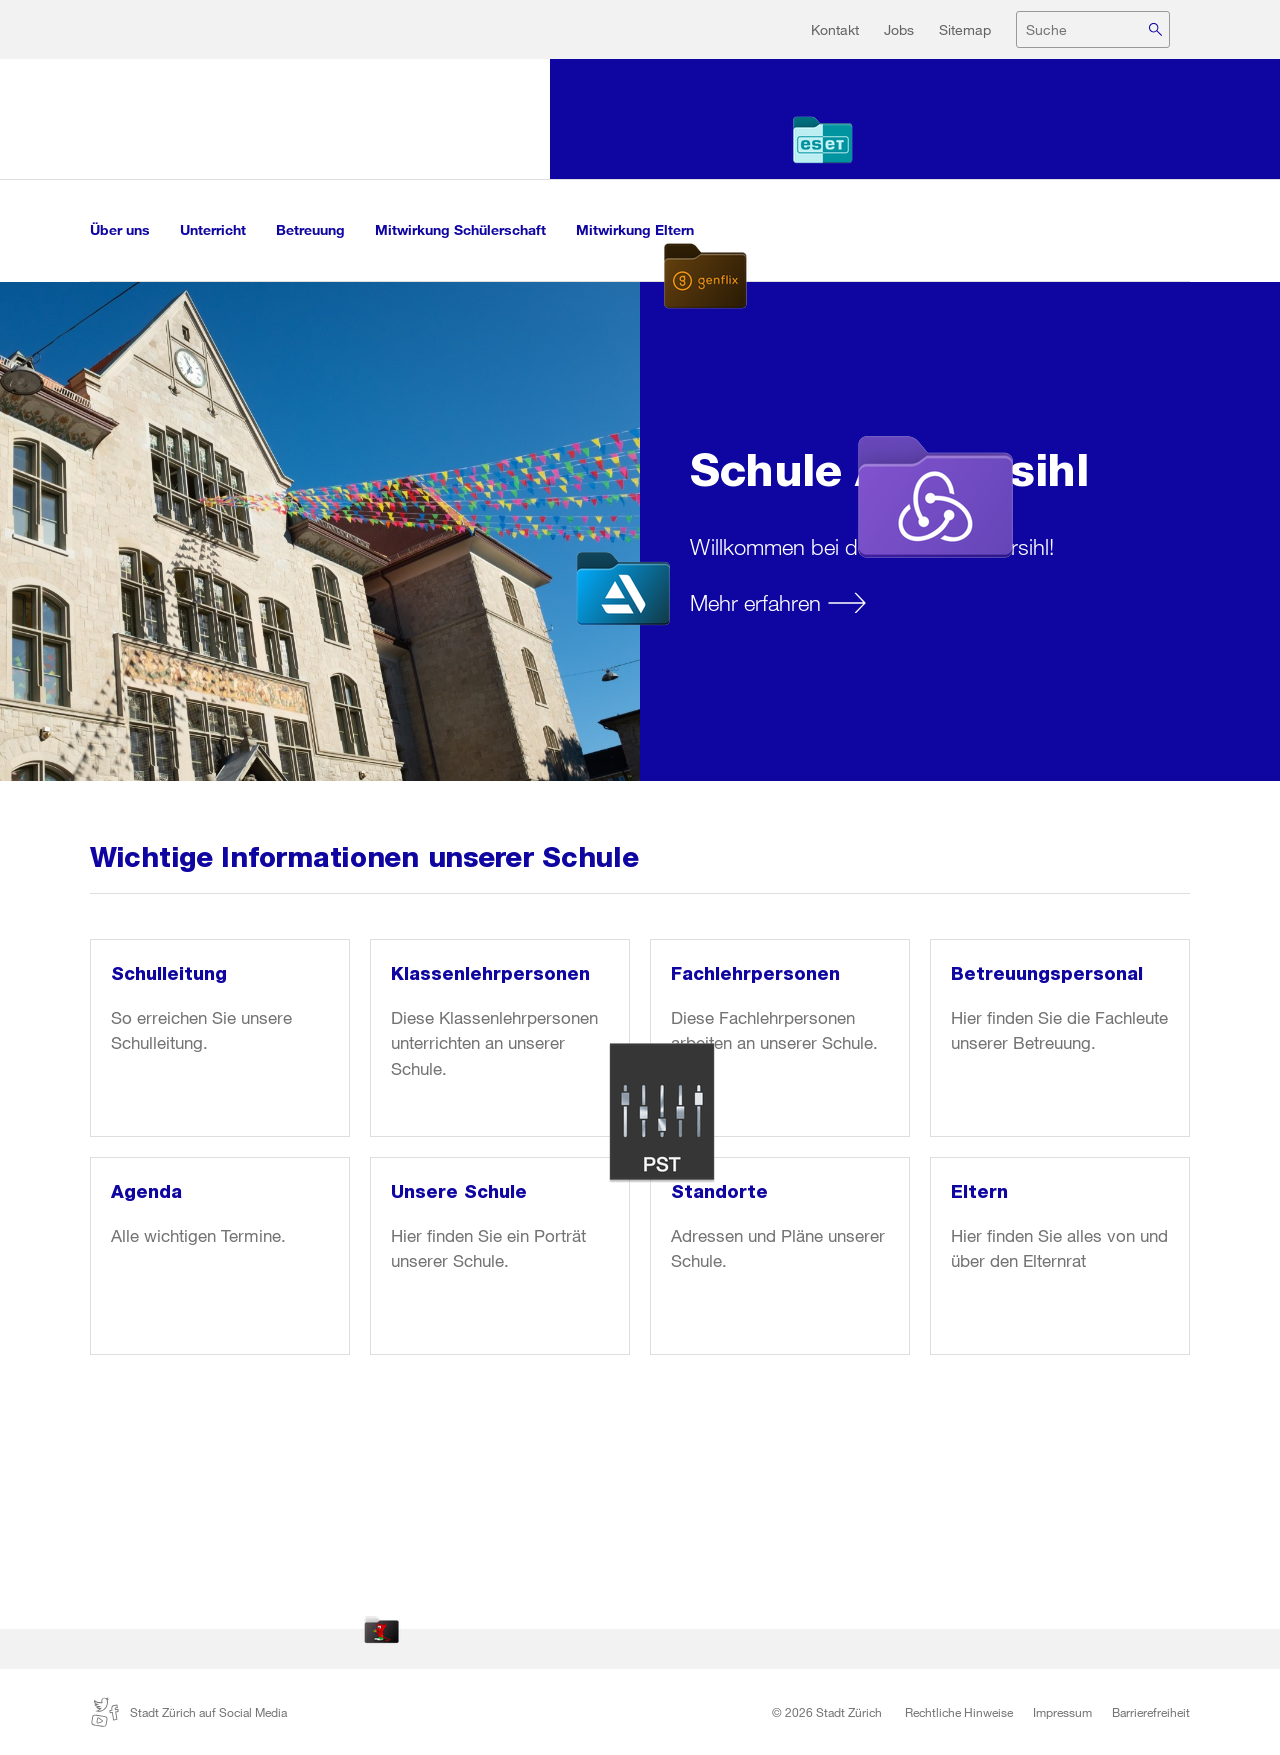  Describe the element at coordinates (662, 1115) in the screenshot. I see `access plugin settings in GarageBand` at that location.